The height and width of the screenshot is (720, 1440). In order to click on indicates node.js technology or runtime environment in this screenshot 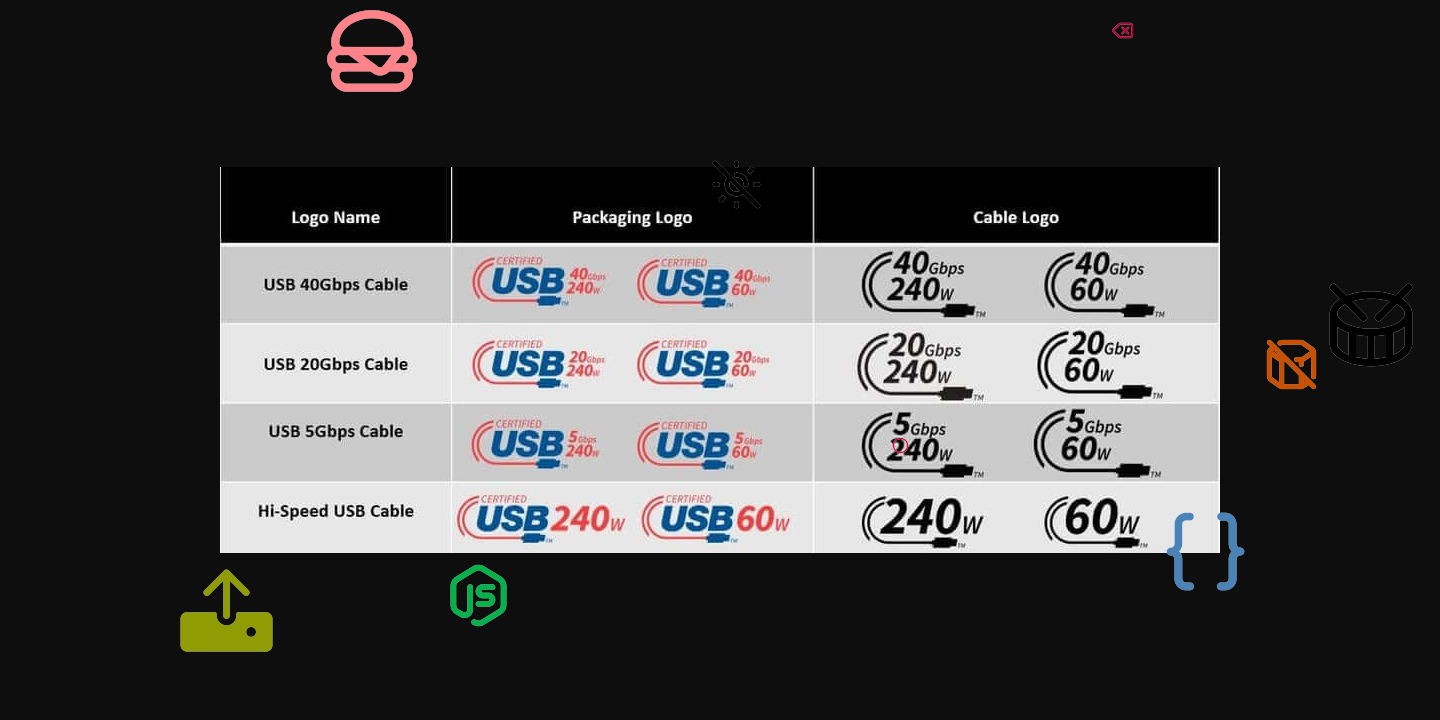, I will do `click(478, 595)`.